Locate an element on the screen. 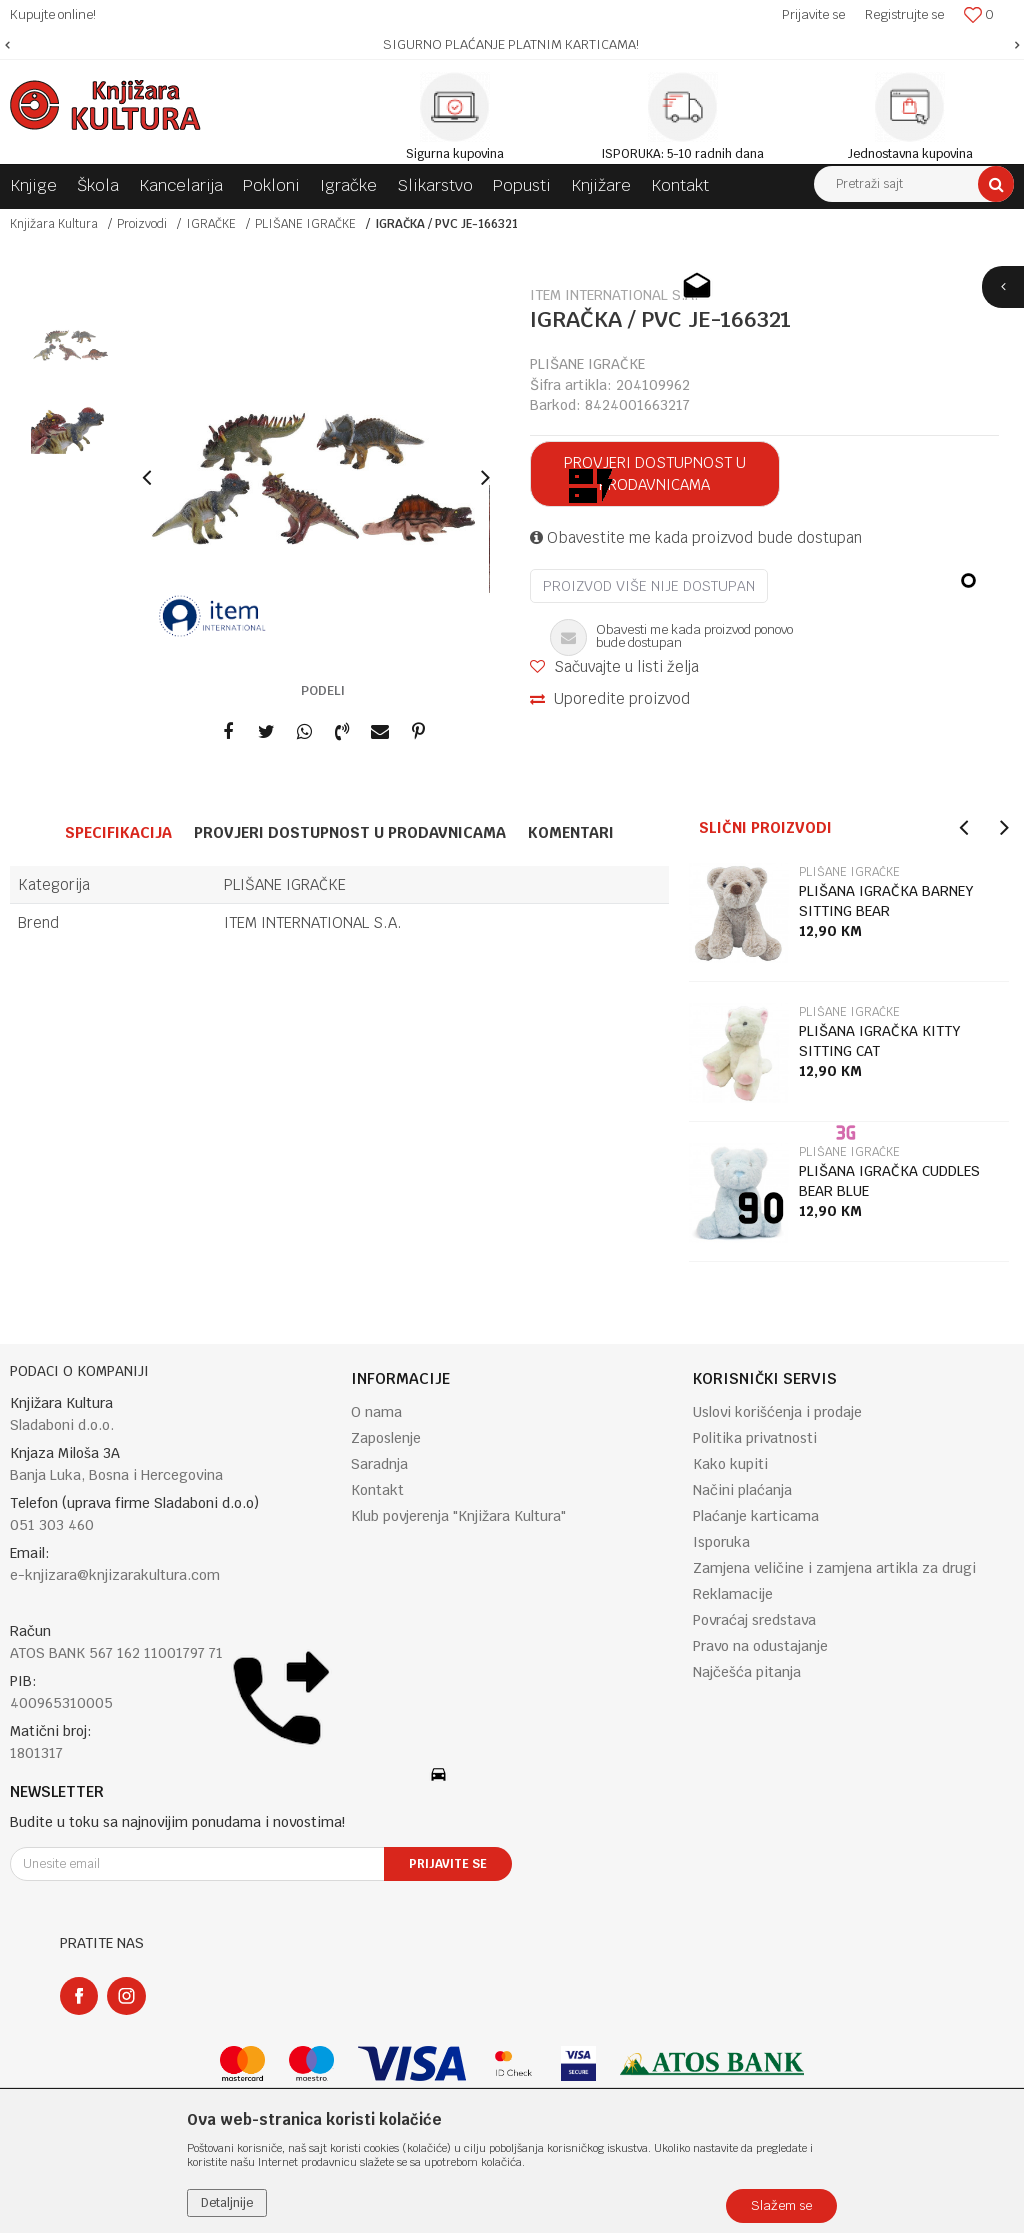 The width and height of the screenshot is (1024, 2233). time to leave notification for upcoming trip is located at coordinates (438, 1774).